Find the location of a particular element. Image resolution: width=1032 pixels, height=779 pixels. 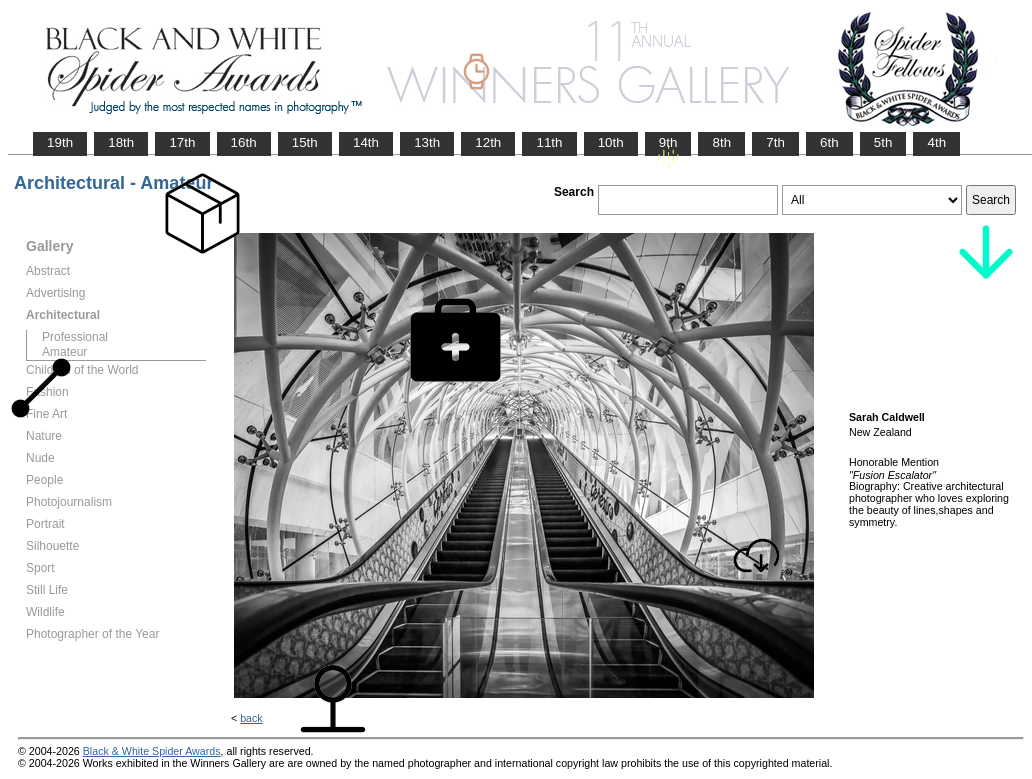

view package or shipment details is located at coordinates (202, 213).